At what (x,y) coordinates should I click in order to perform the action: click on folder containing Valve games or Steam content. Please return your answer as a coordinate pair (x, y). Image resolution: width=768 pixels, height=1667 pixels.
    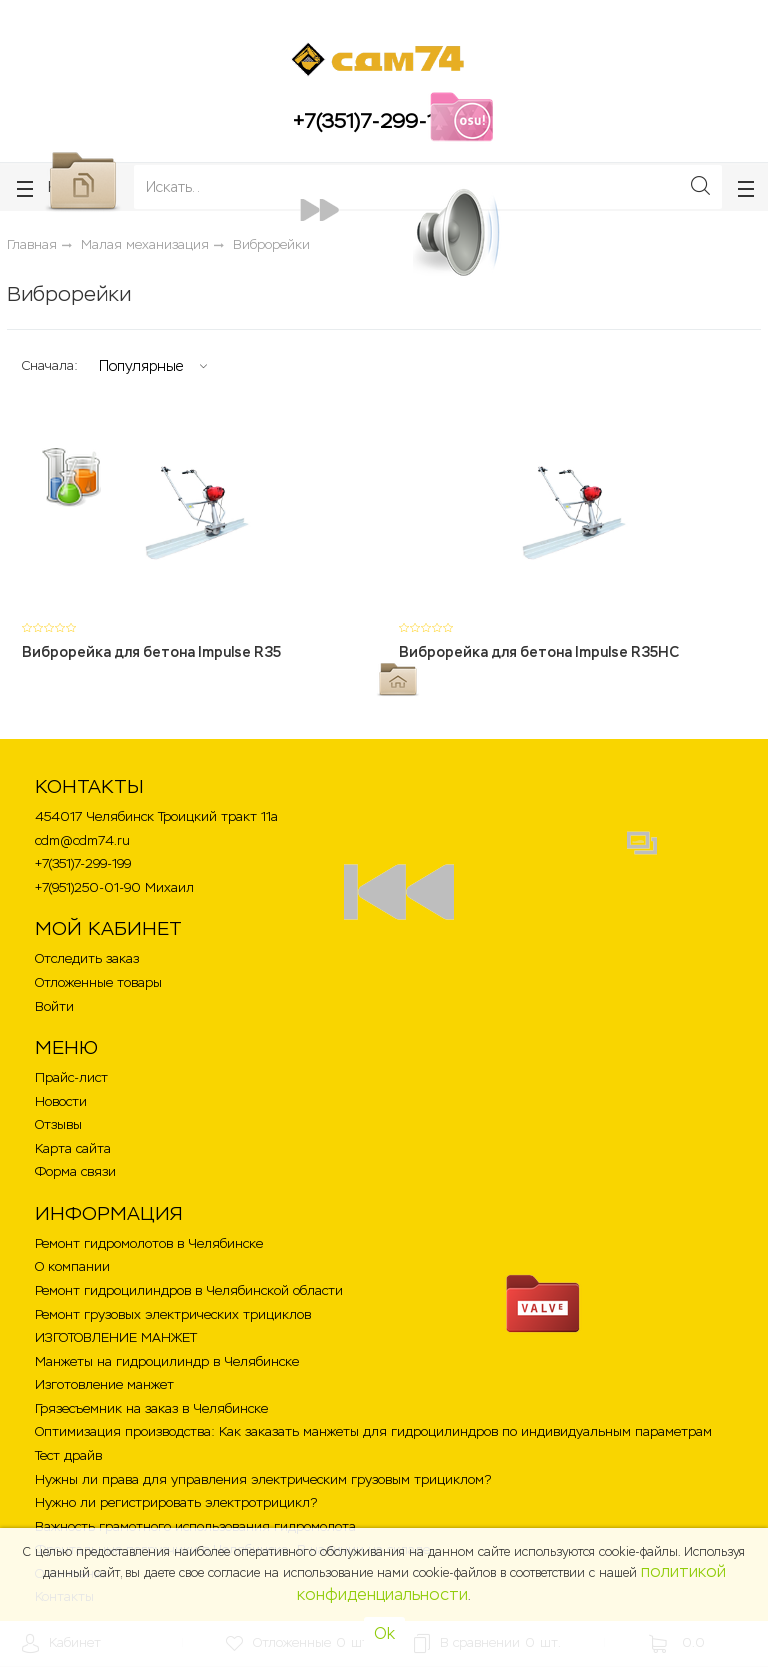
    Looking at the image, I should click on (542, 1305).